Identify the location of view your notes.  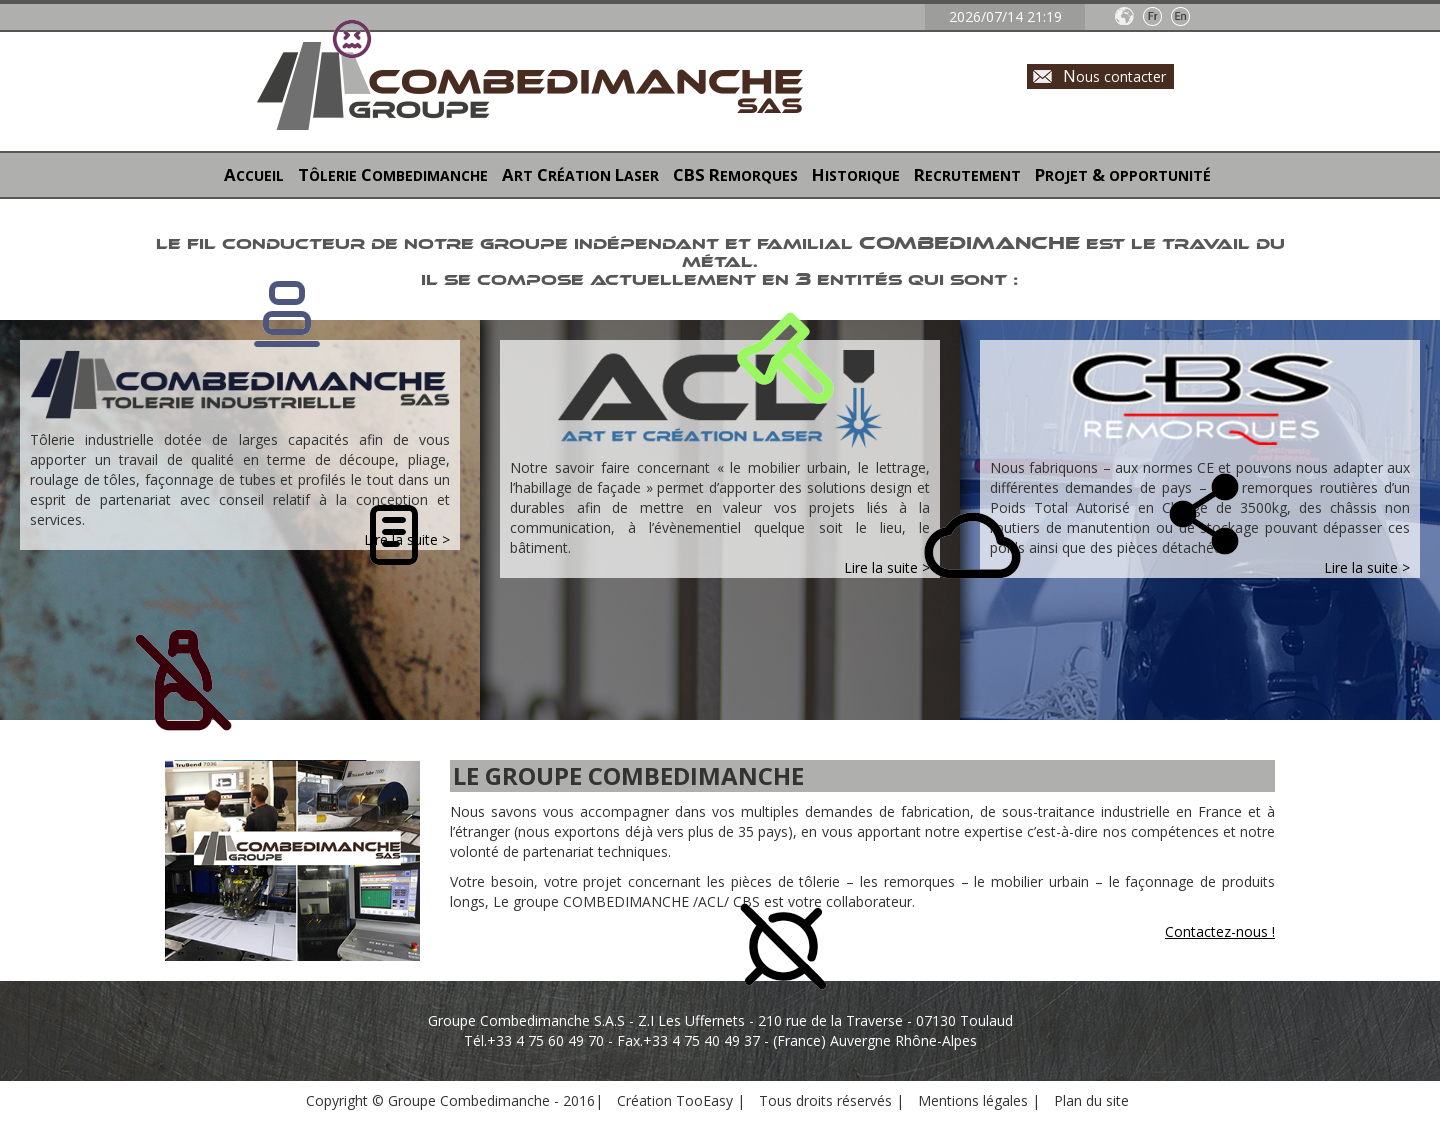
(394, 535).